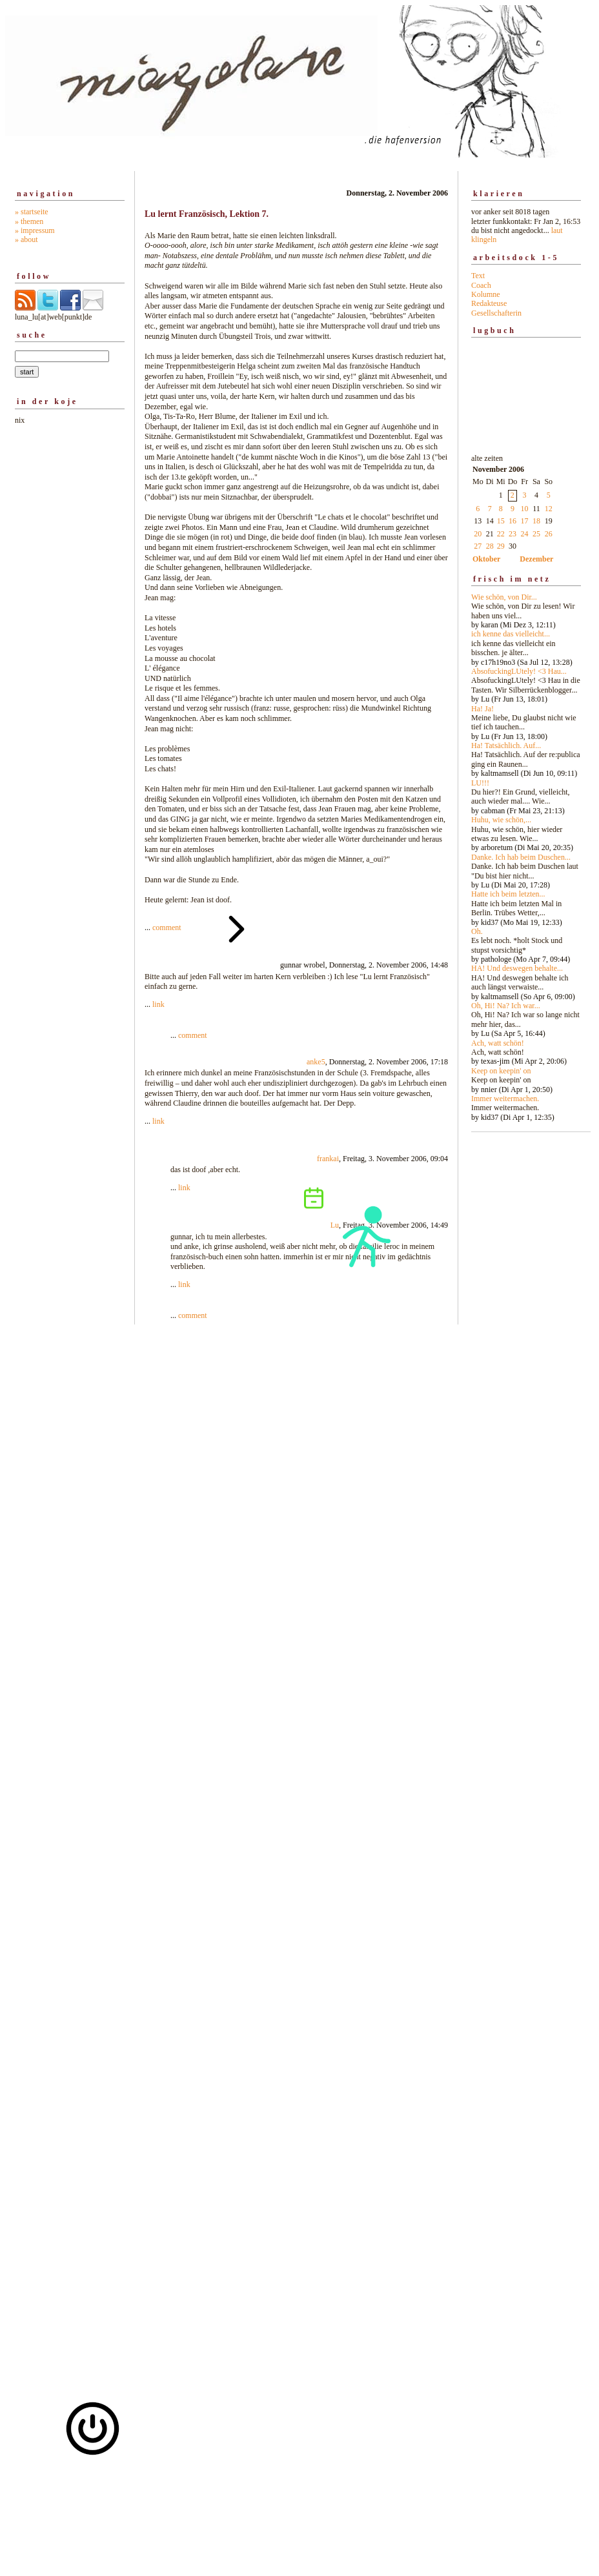 Image resolution: width=599 pixels, height=2576 pixels. What do you see at coordinates (367, 1237) in the screenshot?
I see `switch to walking directions` at bounding box center [367, 1237].